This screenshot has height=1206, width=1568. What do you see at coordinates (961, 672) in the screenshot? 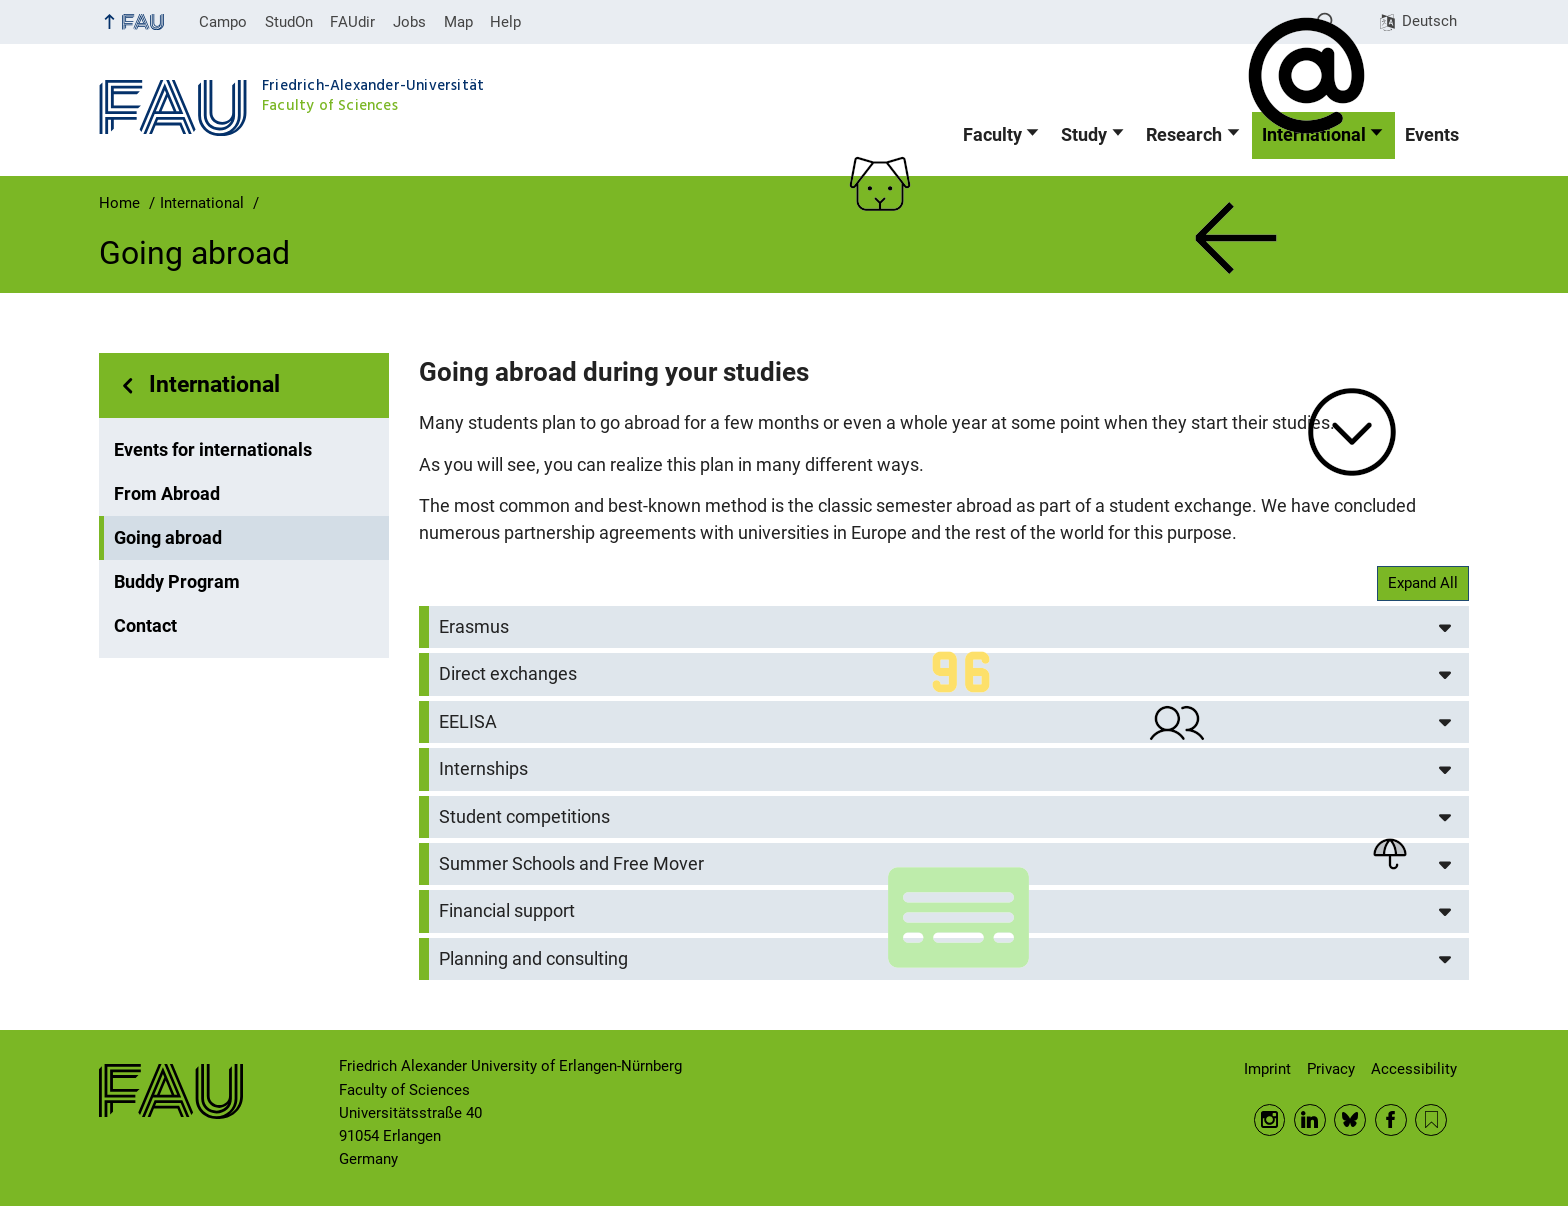
I see `displays the number 96 as a label or count indicator` at bounding box center [961, 672].